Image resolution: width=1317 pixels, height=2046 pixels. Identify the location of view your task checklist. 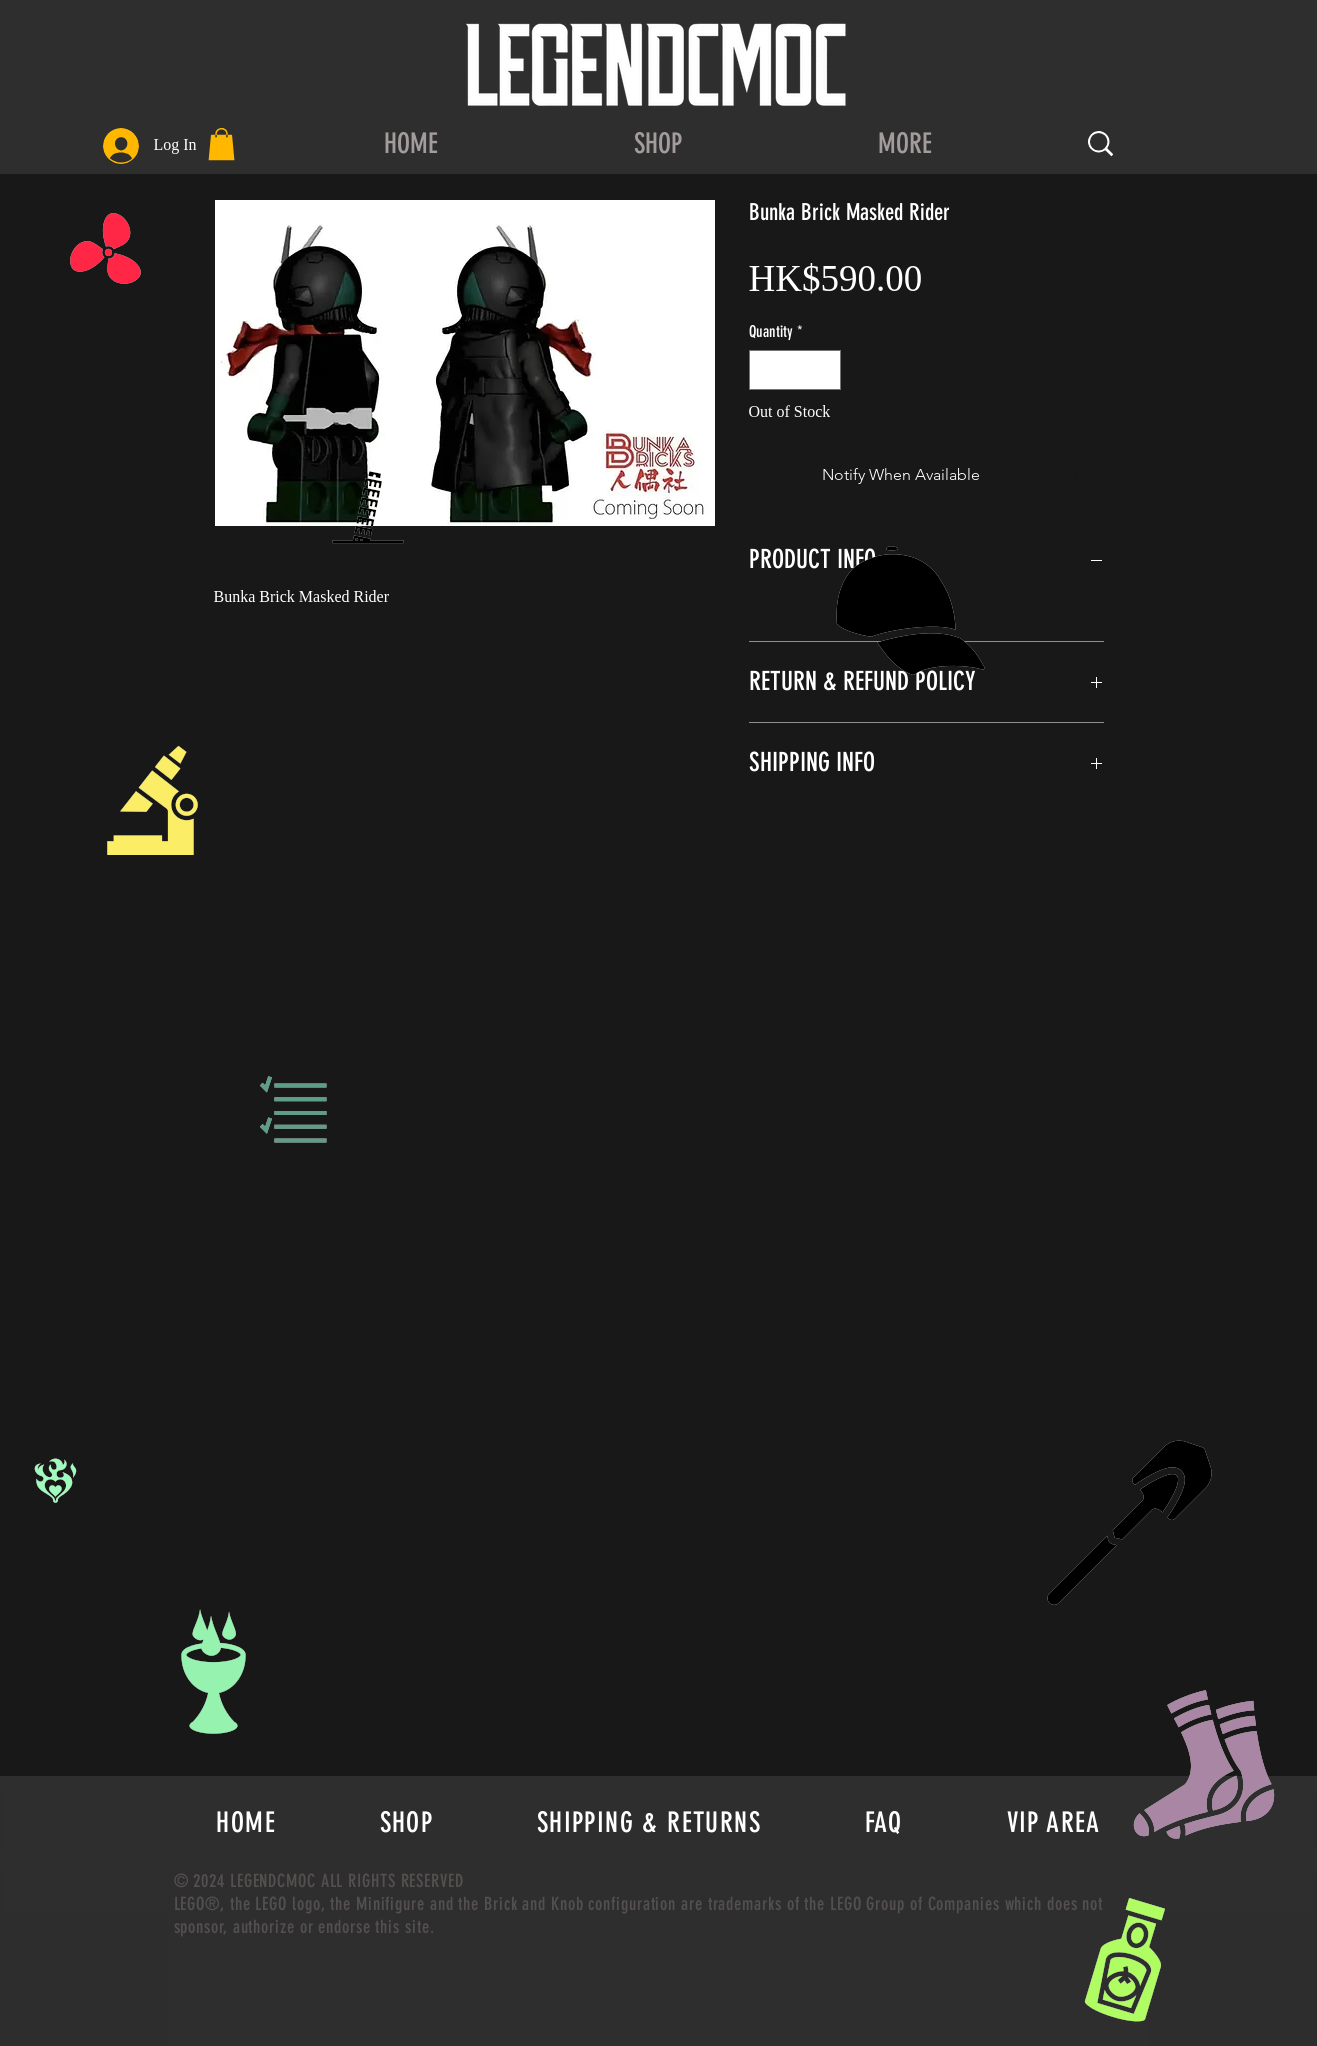
(297, 1113).